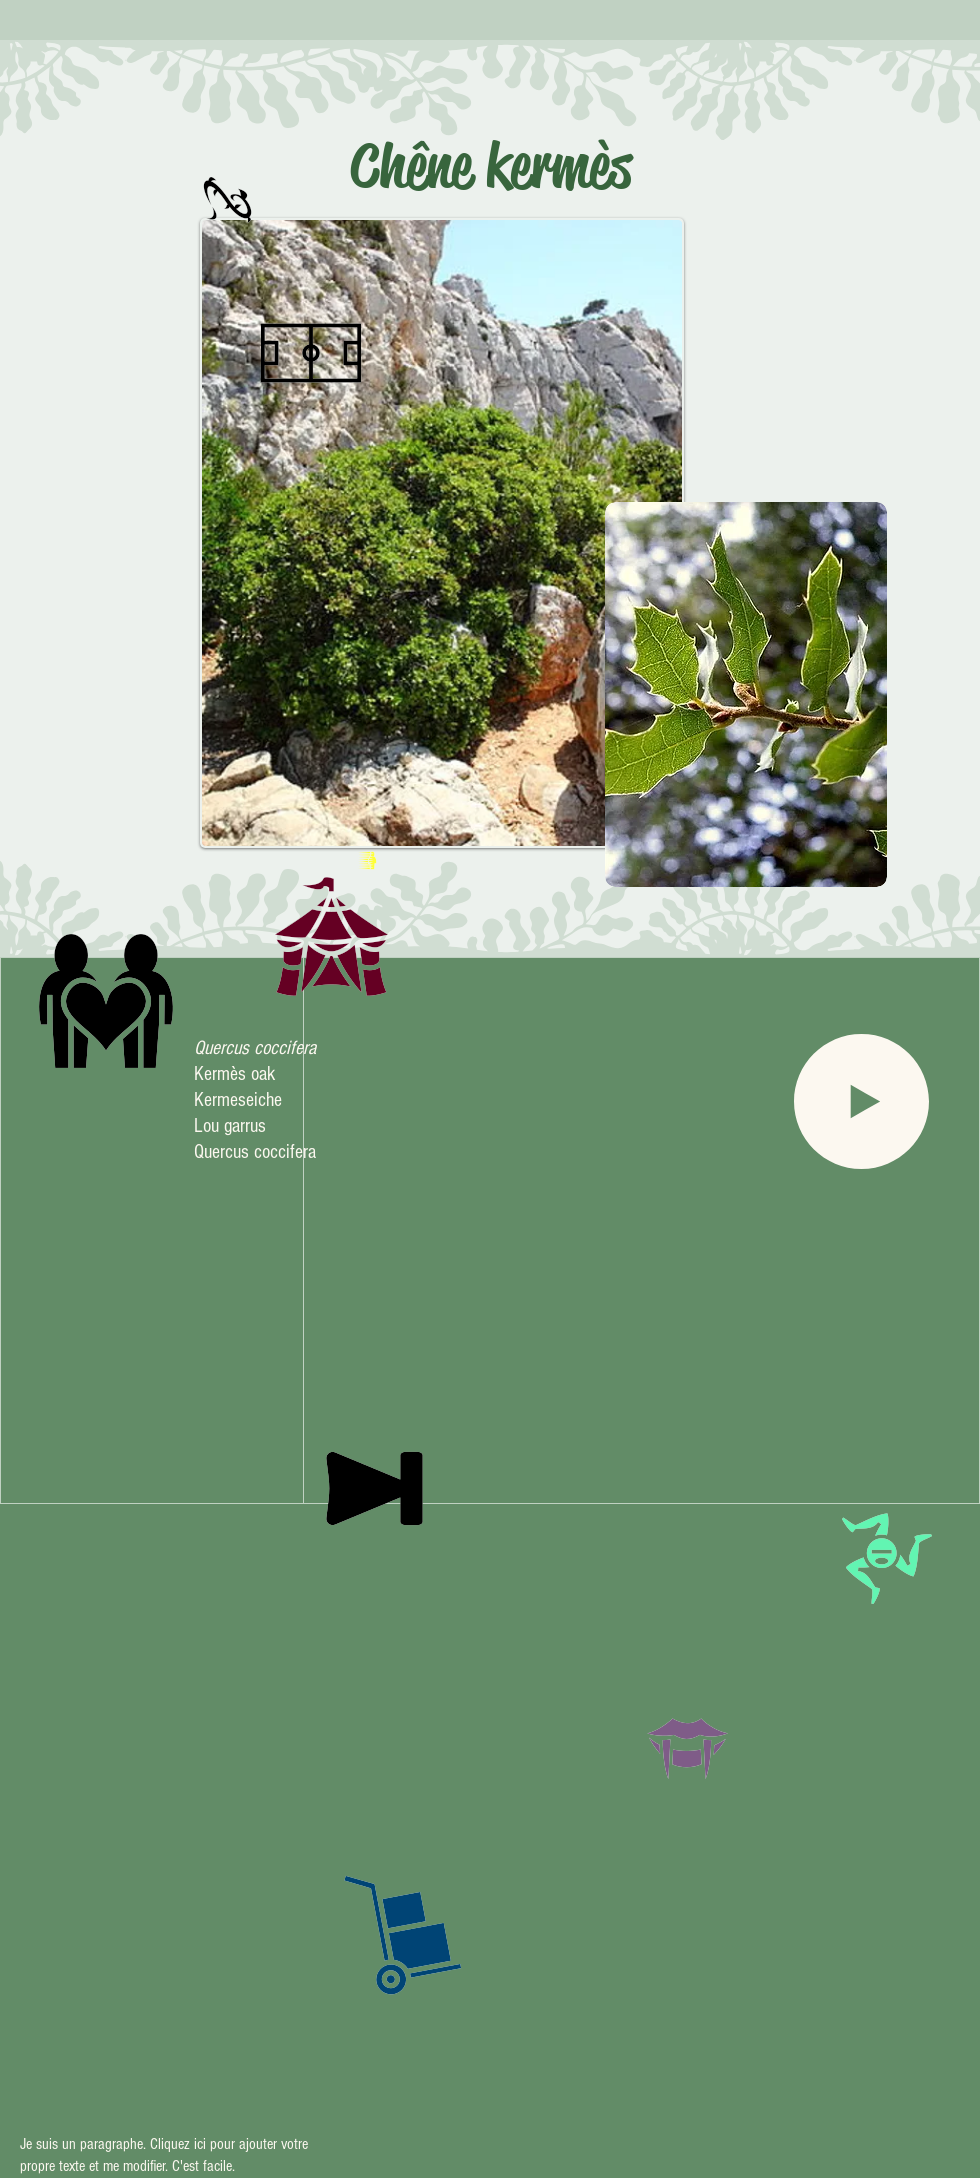 The image size is (980, 2178). Describe the element at coordinates (405, 1930) in the screenshot. I see `view shipping or delivery options` at that location.